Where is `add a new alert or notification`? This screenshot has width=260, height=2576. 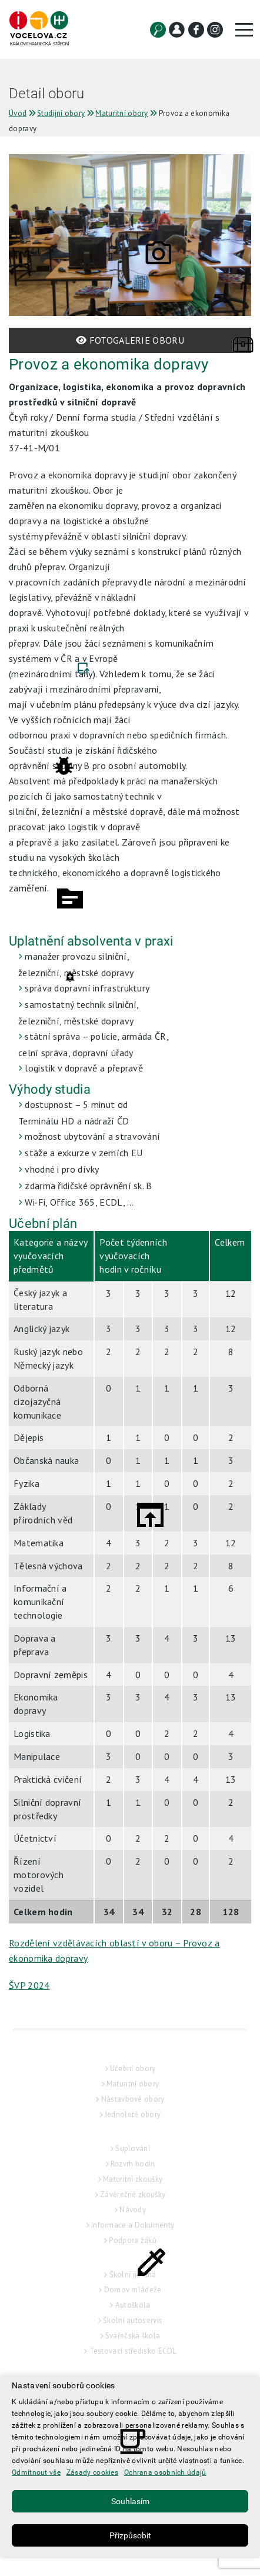
add a new alert or notification is located at coordinates (70, 977).